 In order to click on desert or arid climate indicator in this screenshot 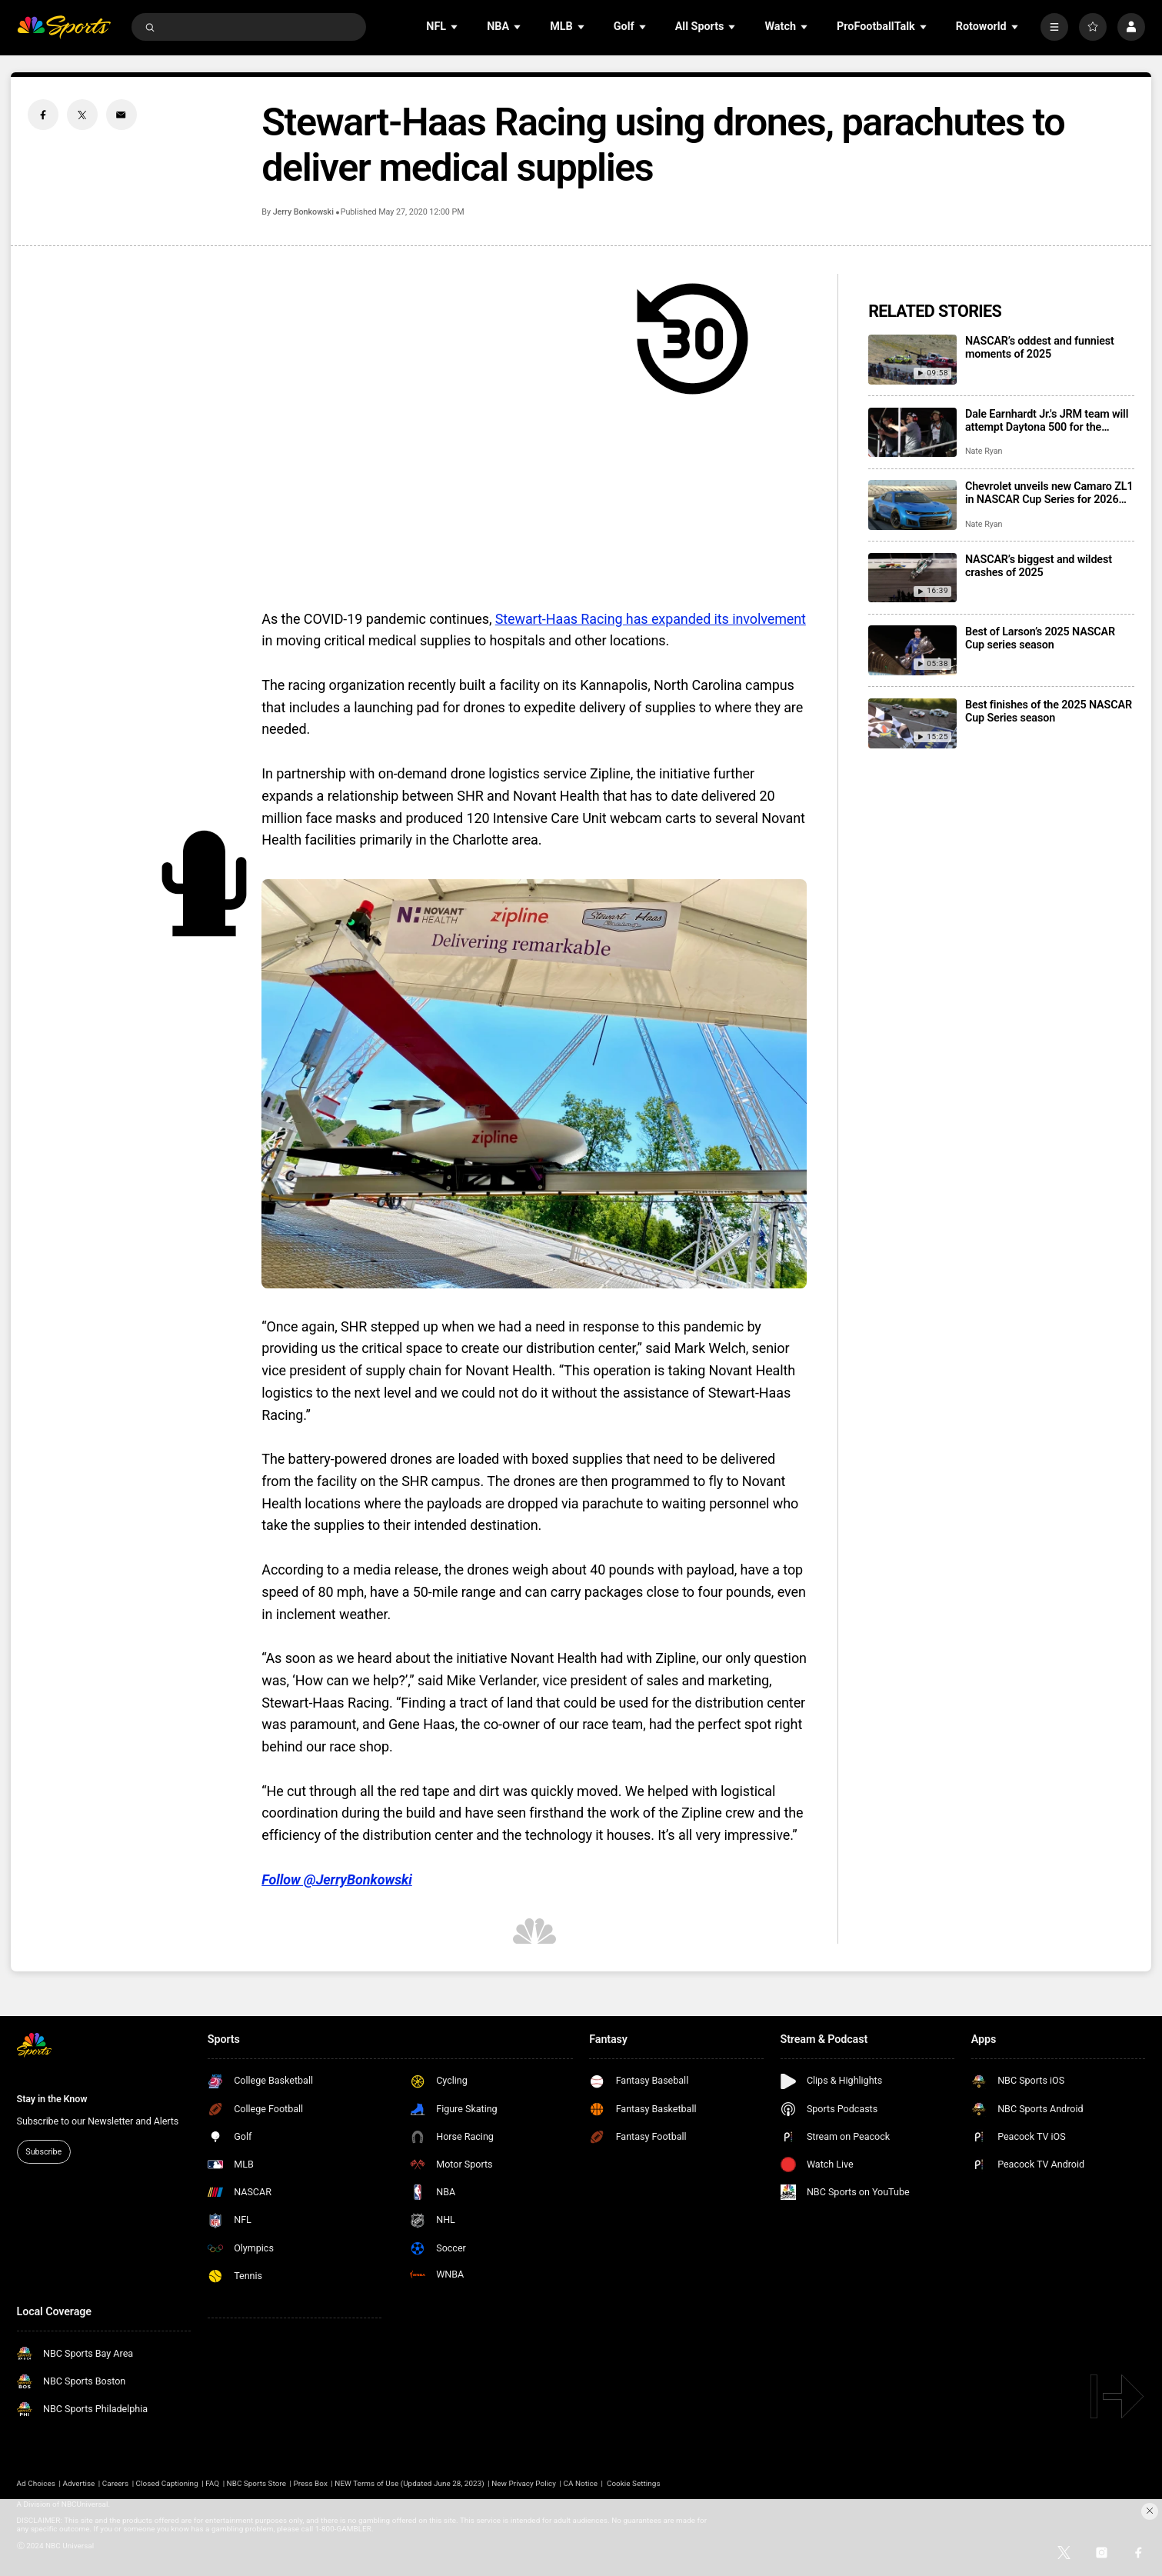, I will do `click(204, 883)`.